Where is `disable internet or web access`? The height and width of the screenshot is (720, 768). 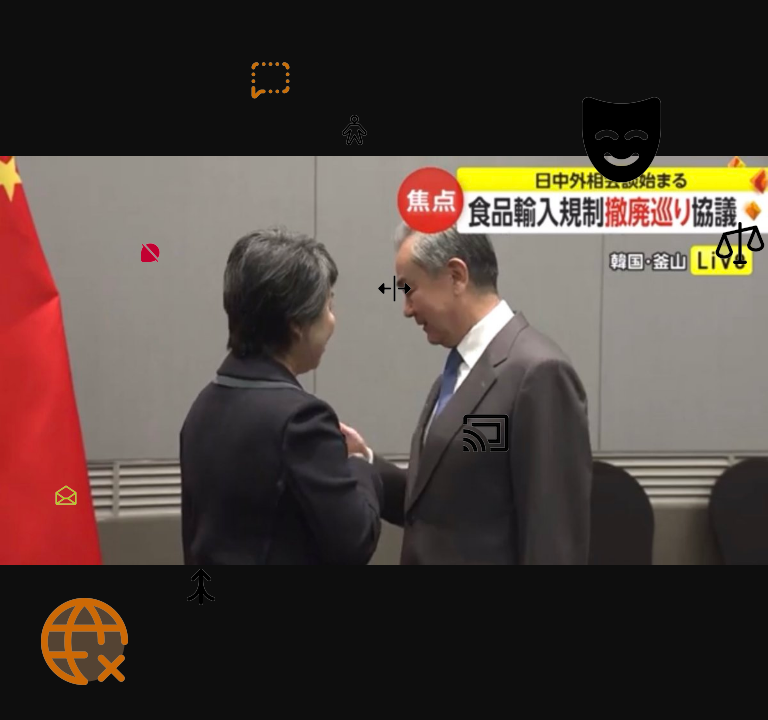
disable internet or web access is located at coordinates (84, 641).